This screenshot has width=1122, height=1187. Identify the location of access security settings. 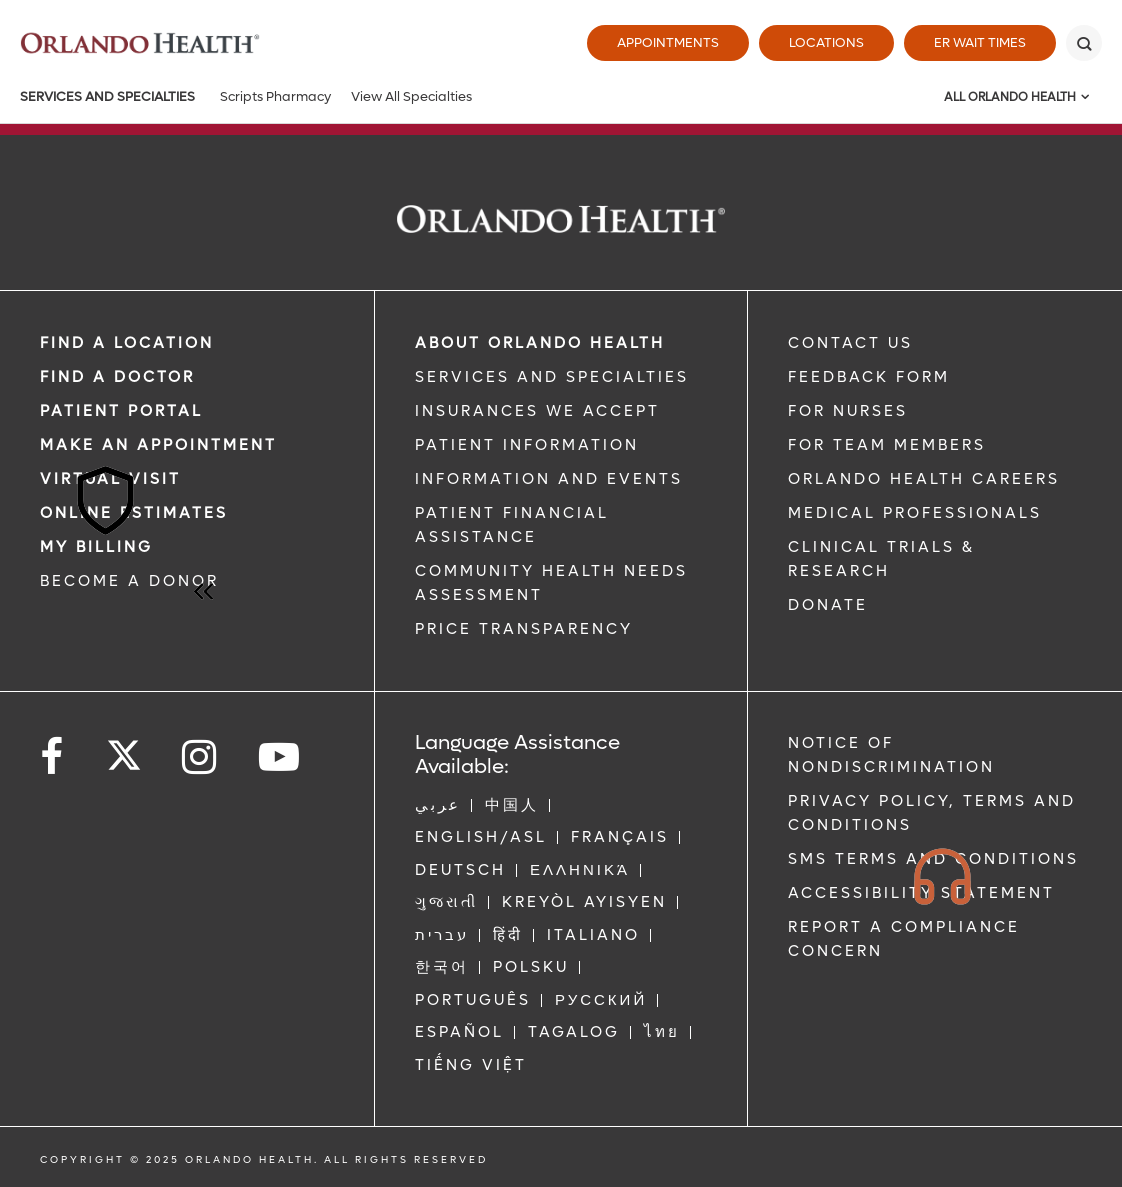
(105, 500).